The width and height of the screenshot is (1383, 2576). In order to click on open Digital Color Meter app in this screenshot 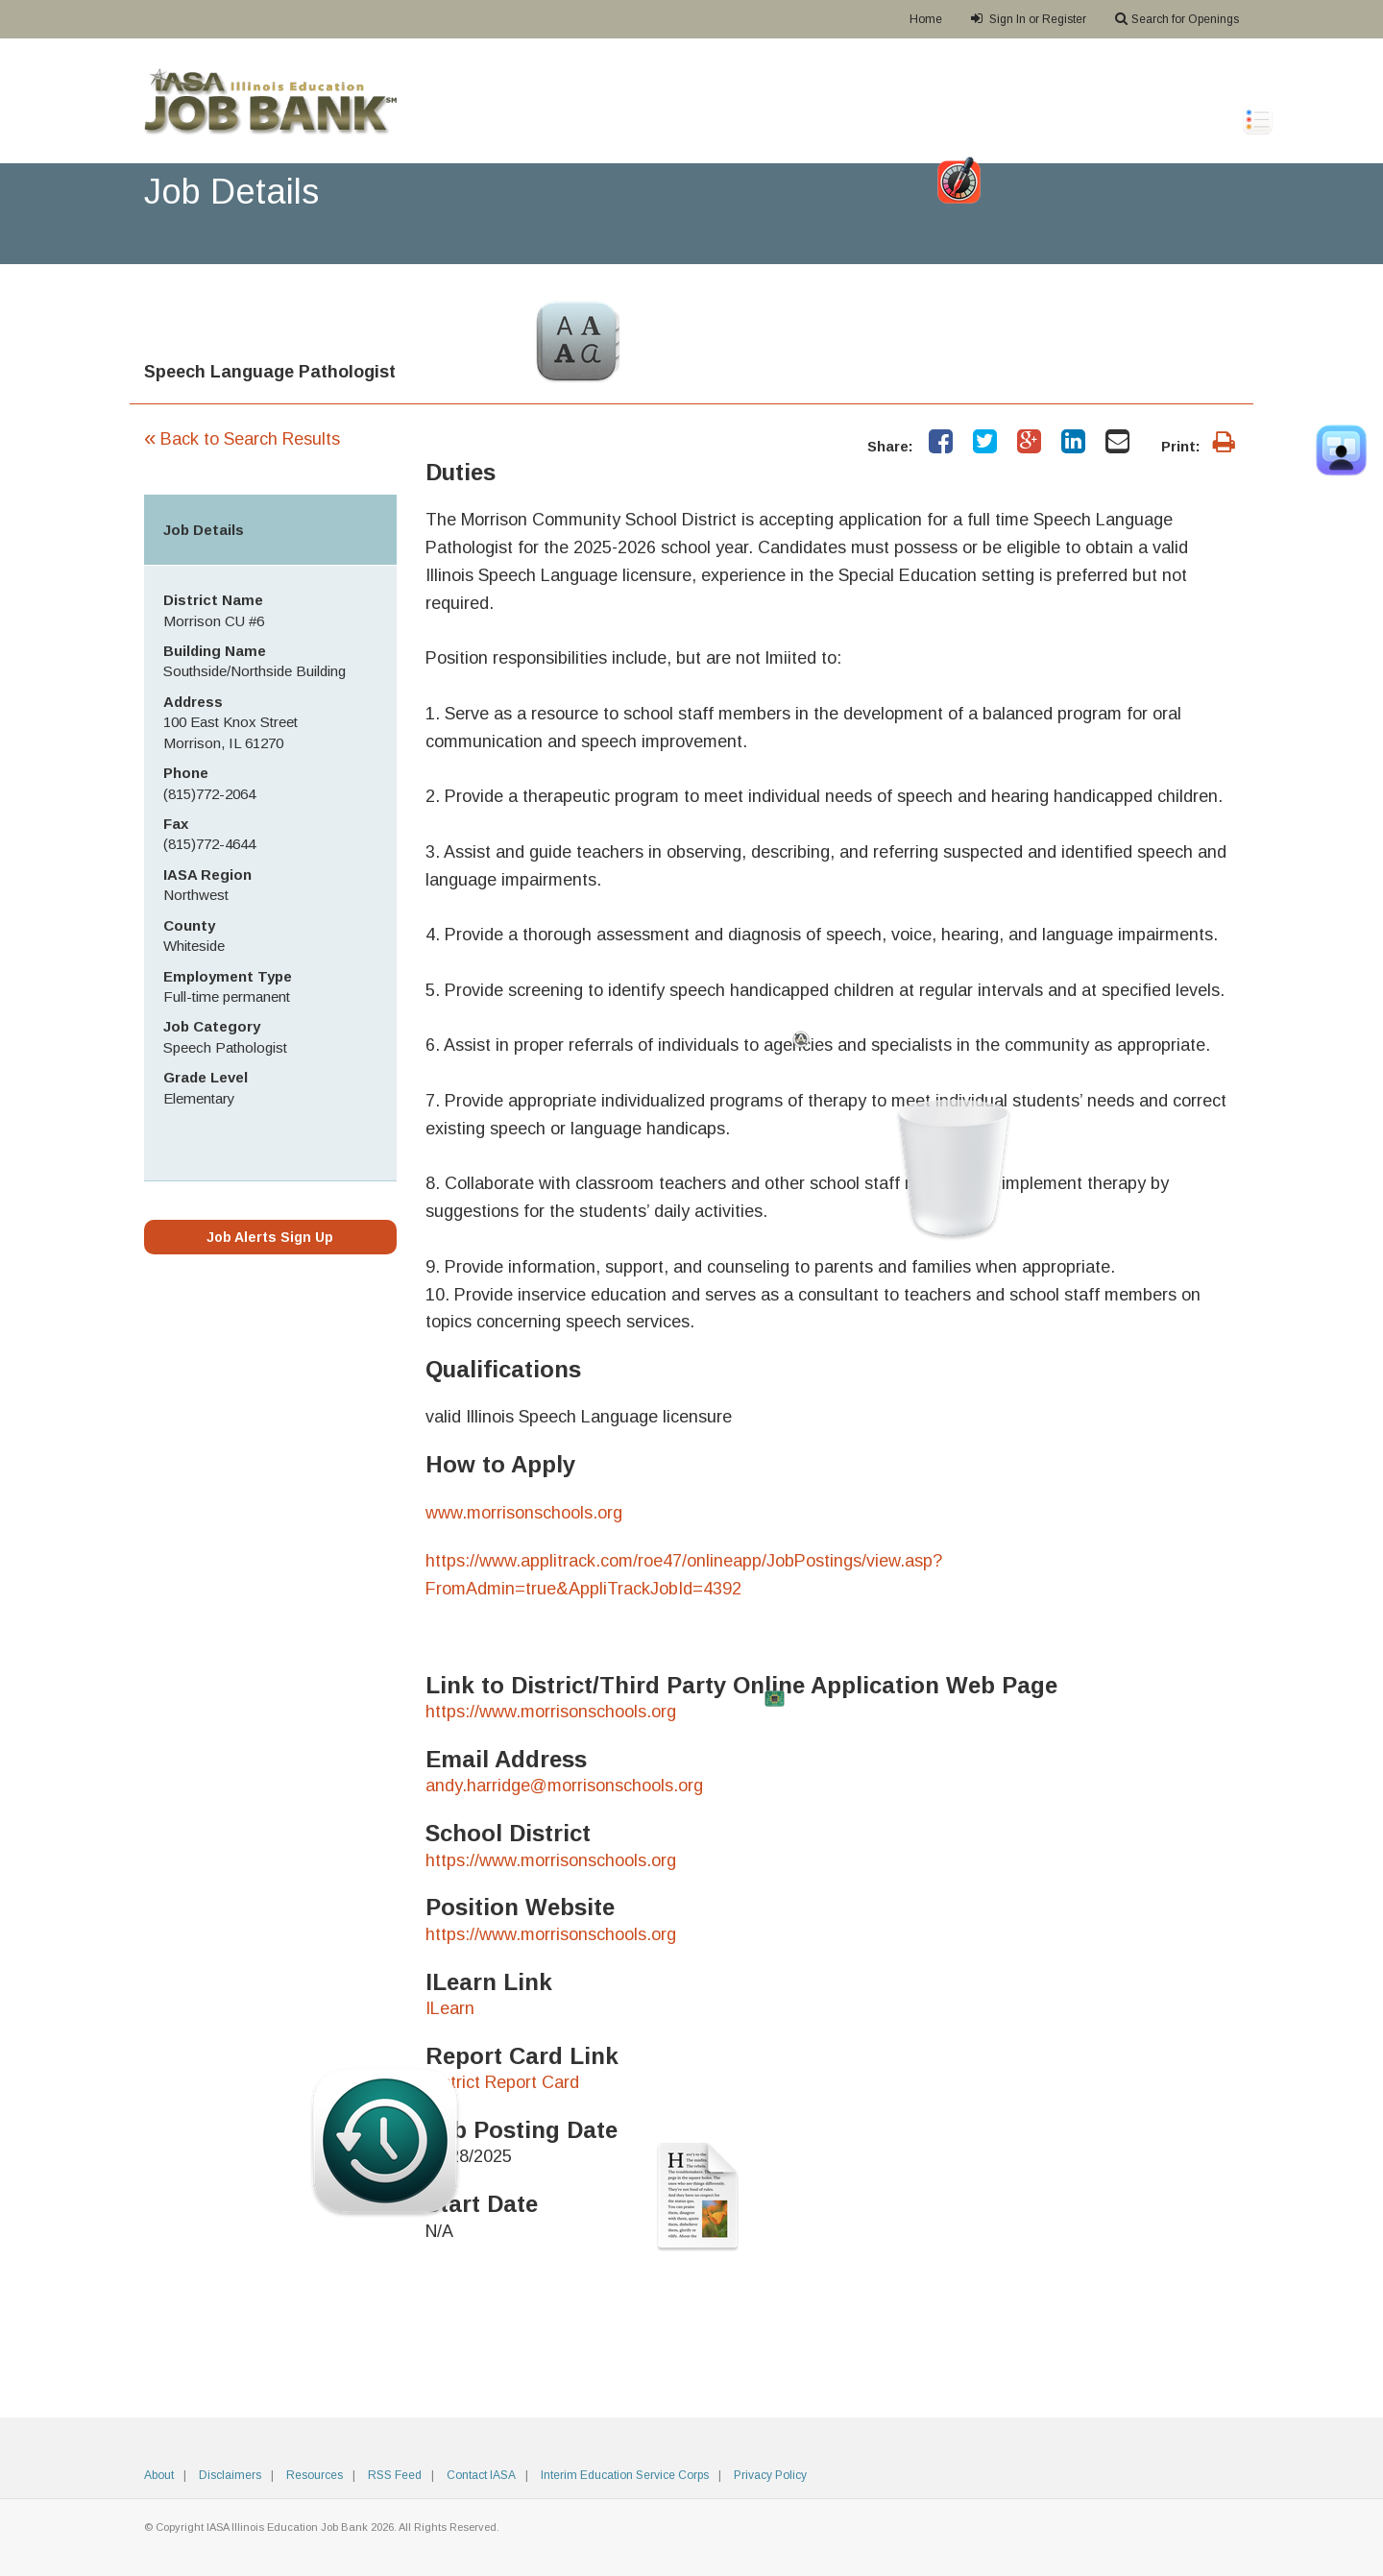, I will do `click(958, 182)`.